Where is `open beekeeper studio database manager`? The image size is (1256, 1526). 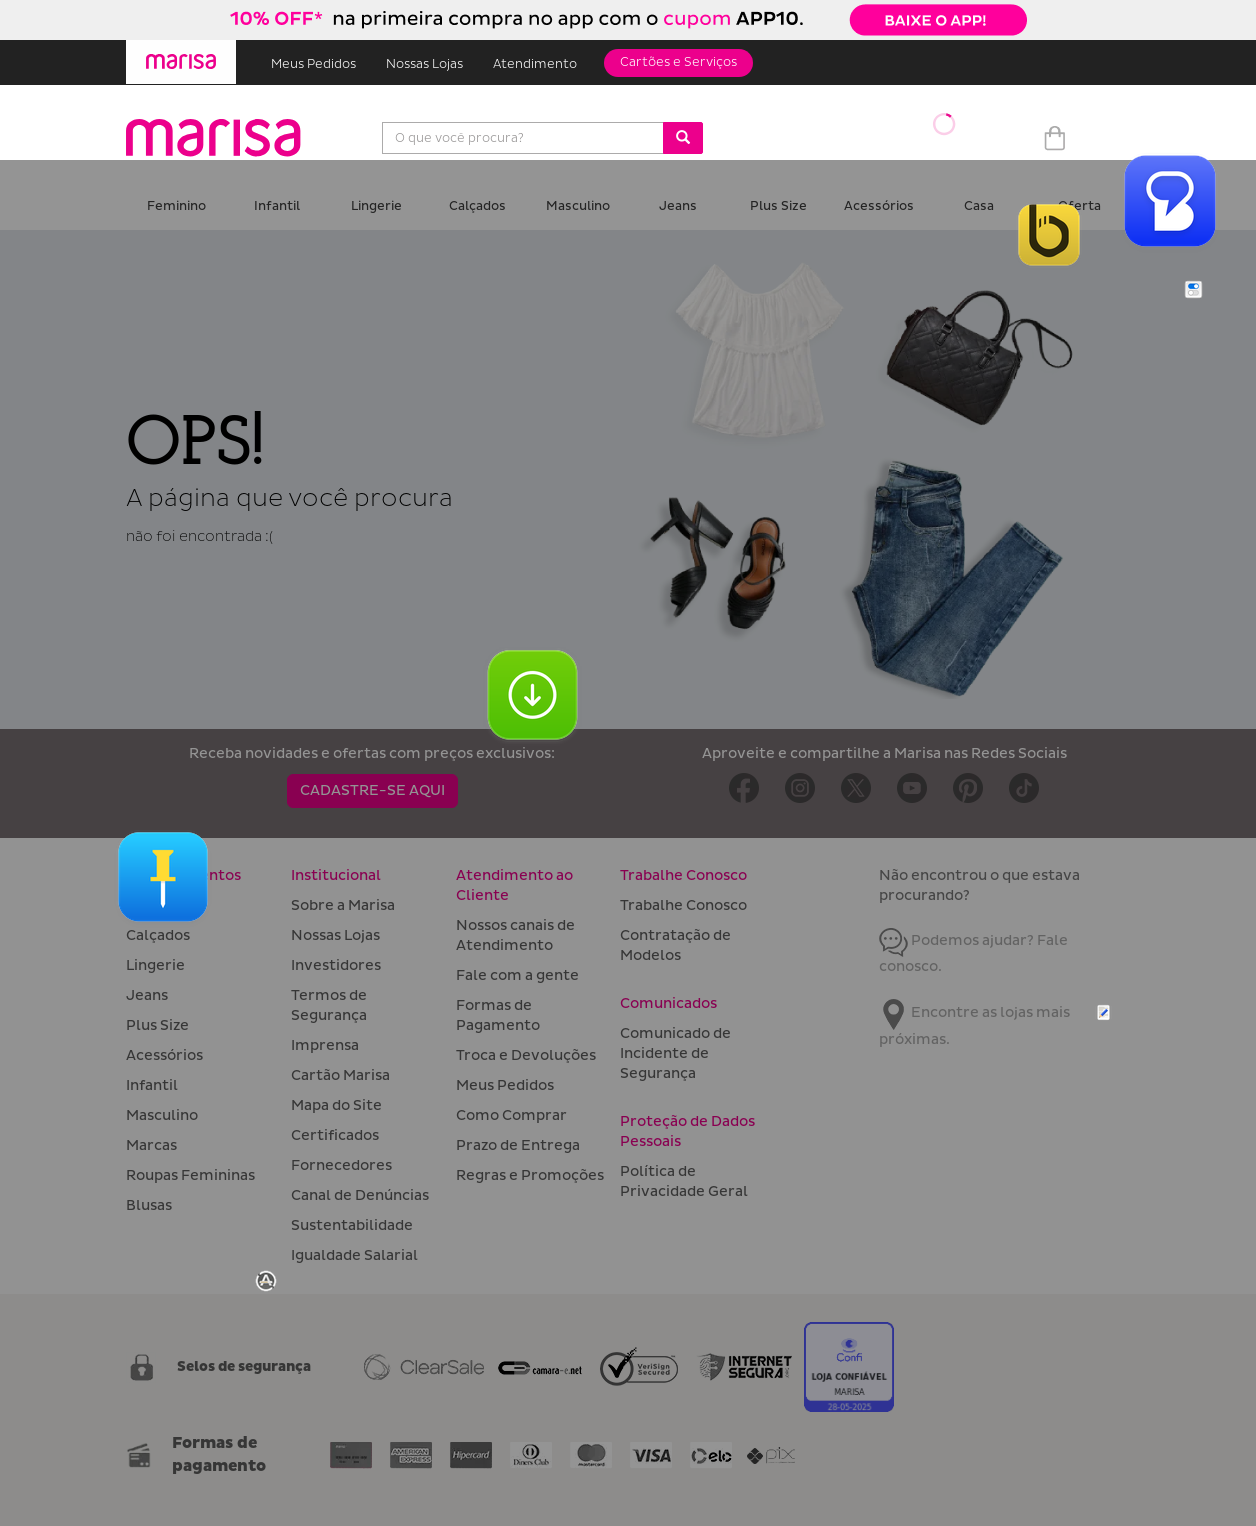 open beekeeper studio database manager is located at coordinates (1049, 235).